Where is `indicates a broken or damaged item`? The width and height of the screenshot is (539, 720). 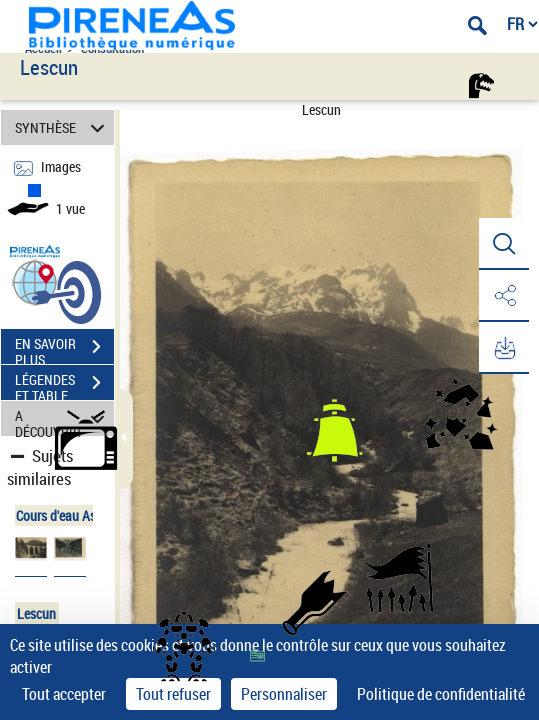 indicates a broken or damaged item is located at coordinates (314, 603).